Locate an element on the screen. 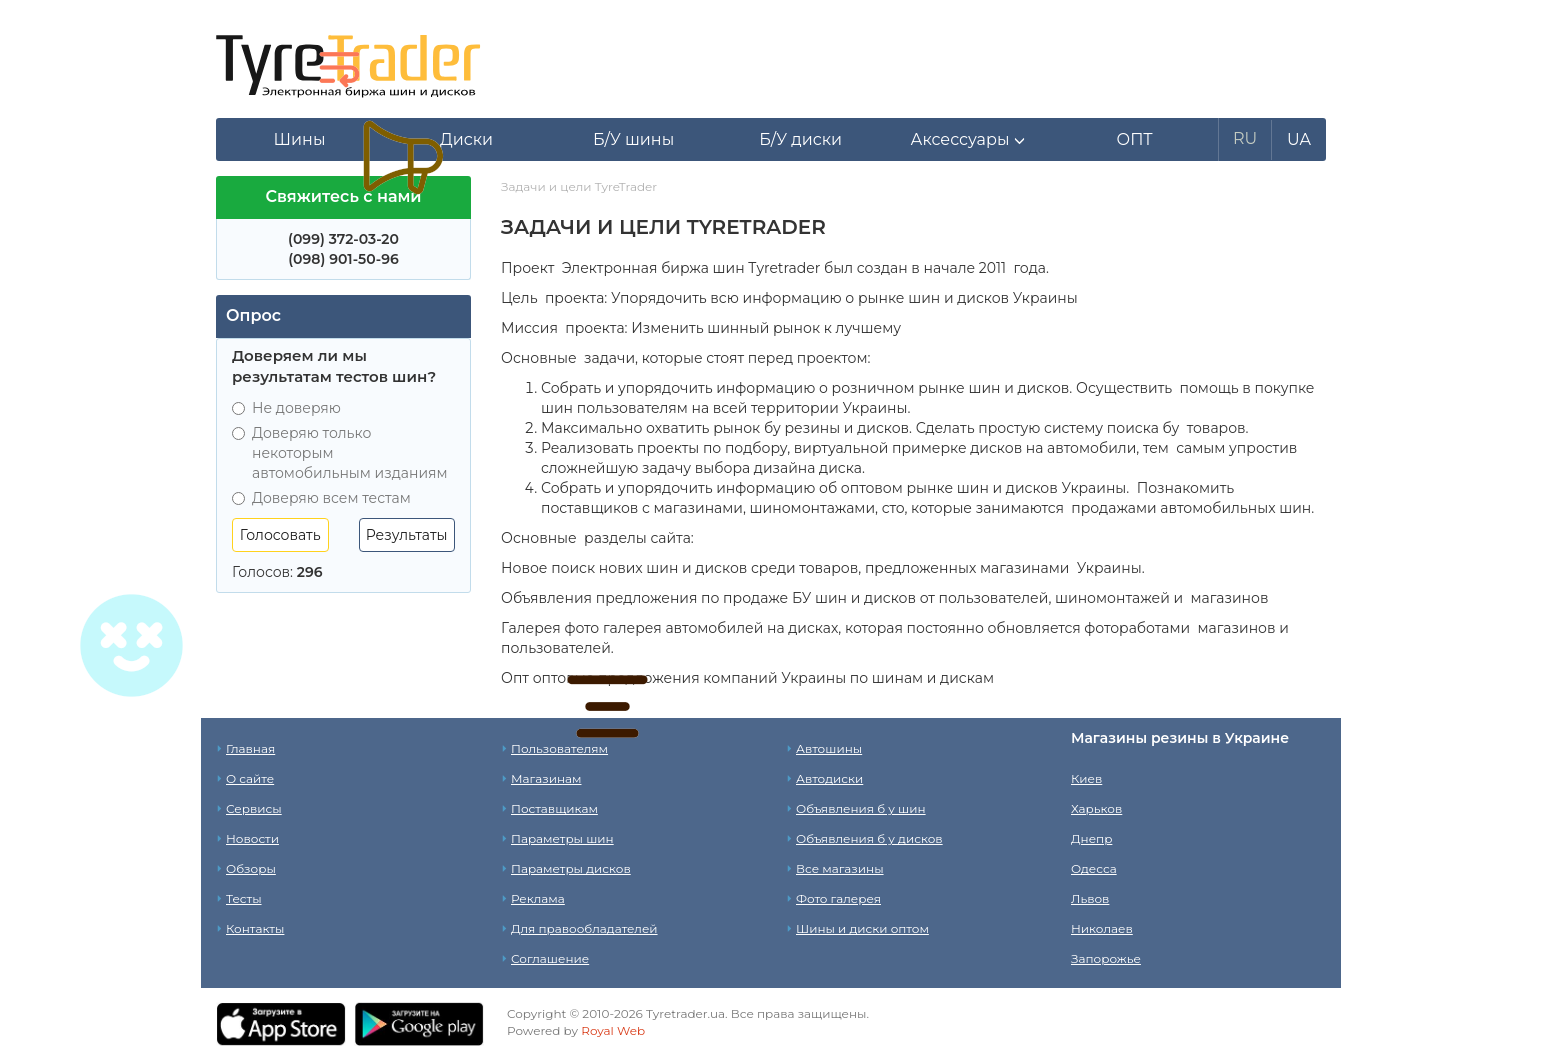 The width and height of the screenshot is (1542, 1056). toggle text wrapping in a document or editor is located at coordinates (339, 67).